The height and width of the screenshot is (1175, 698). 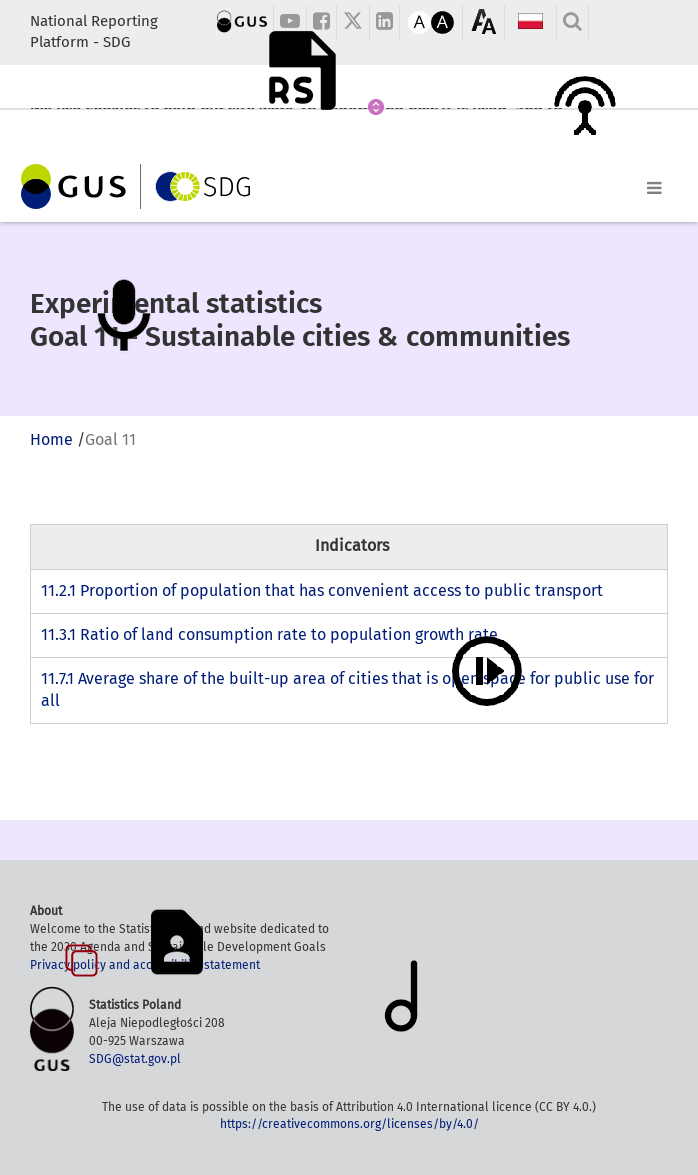 I want to click on access music library or audio files, so click(x=401, y=996).